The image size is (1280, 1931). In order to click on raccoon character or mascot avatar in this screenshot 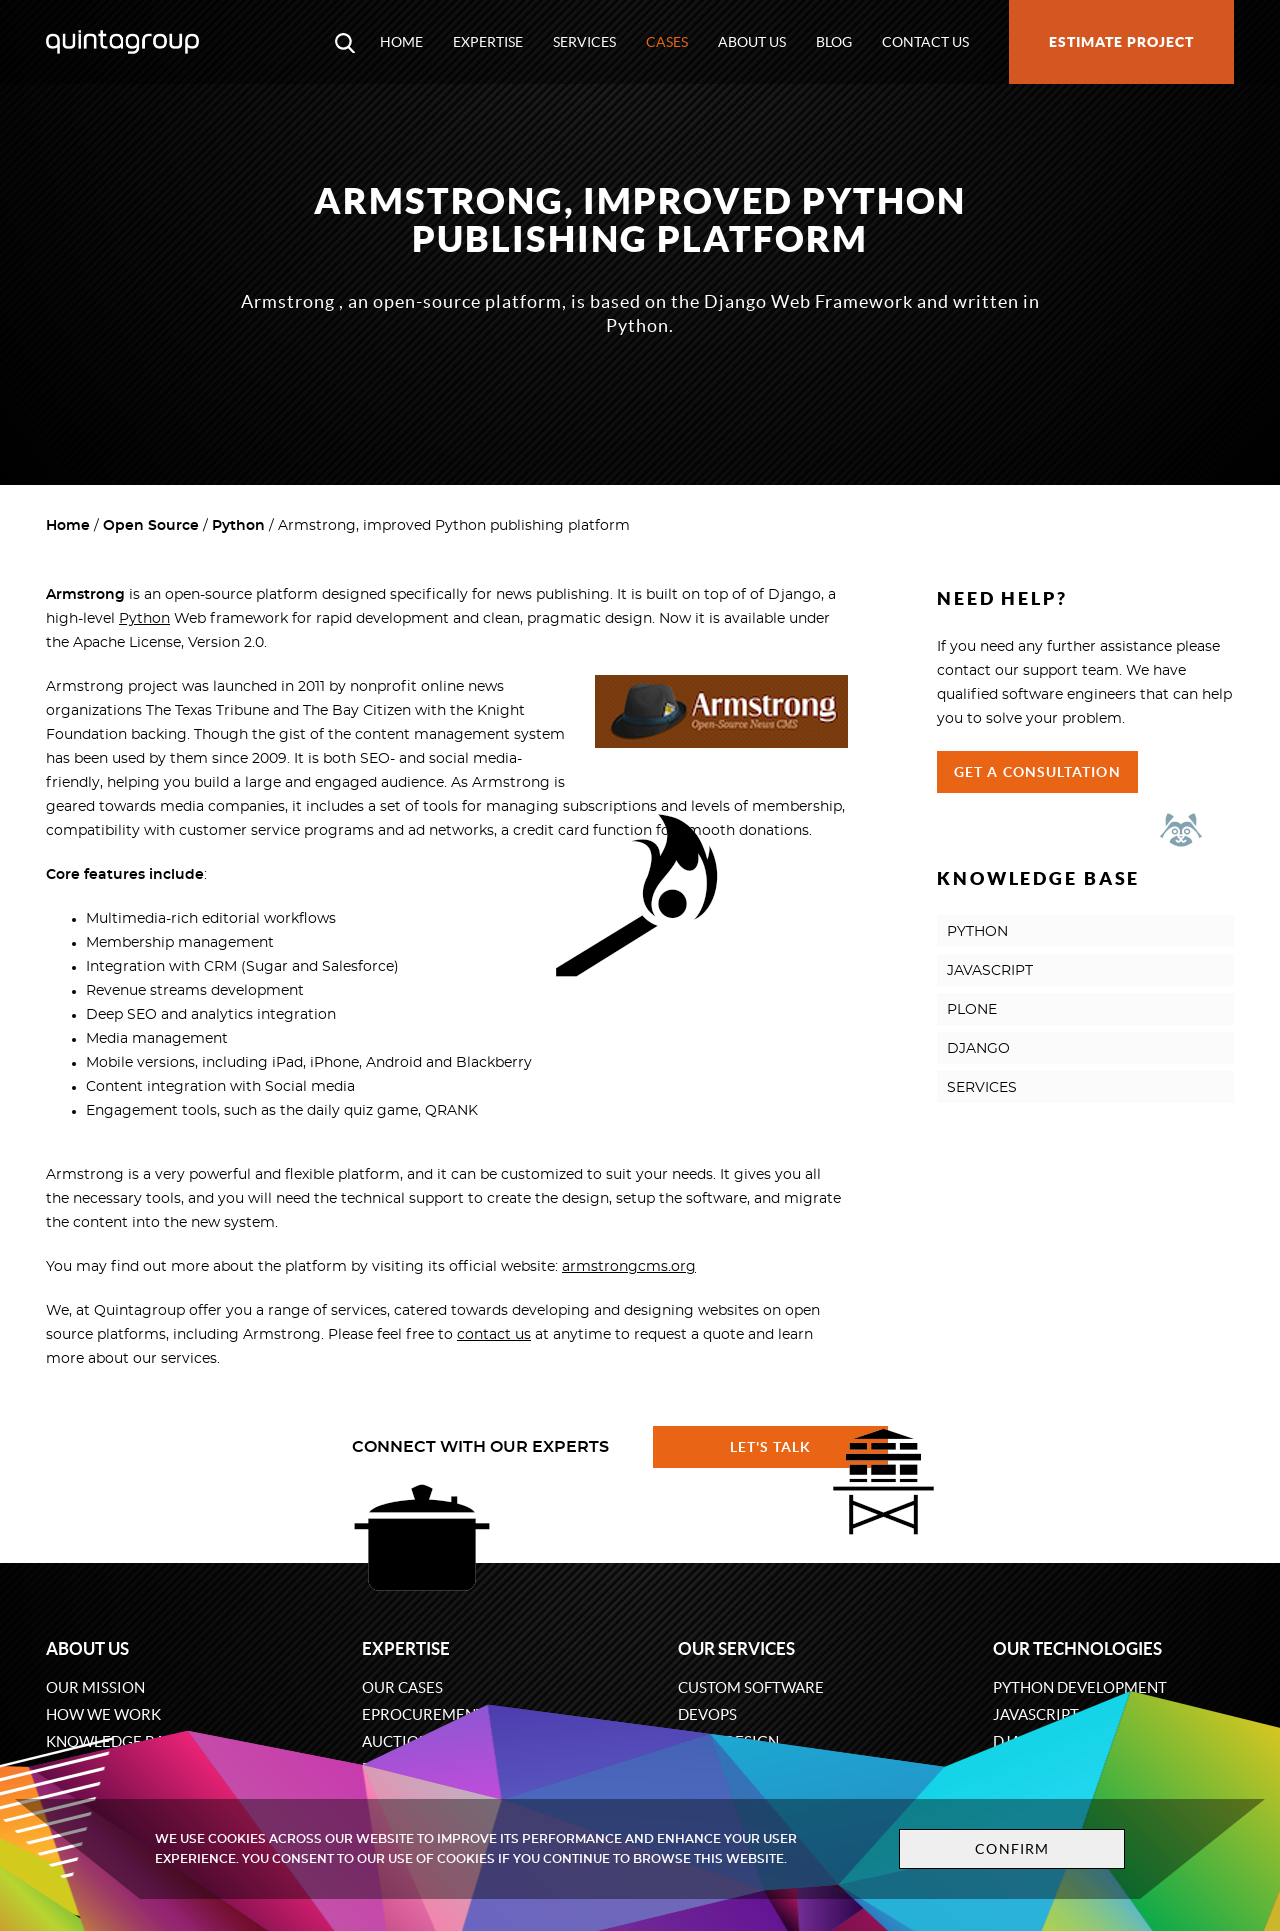, I will do `click(1181, 830)`.